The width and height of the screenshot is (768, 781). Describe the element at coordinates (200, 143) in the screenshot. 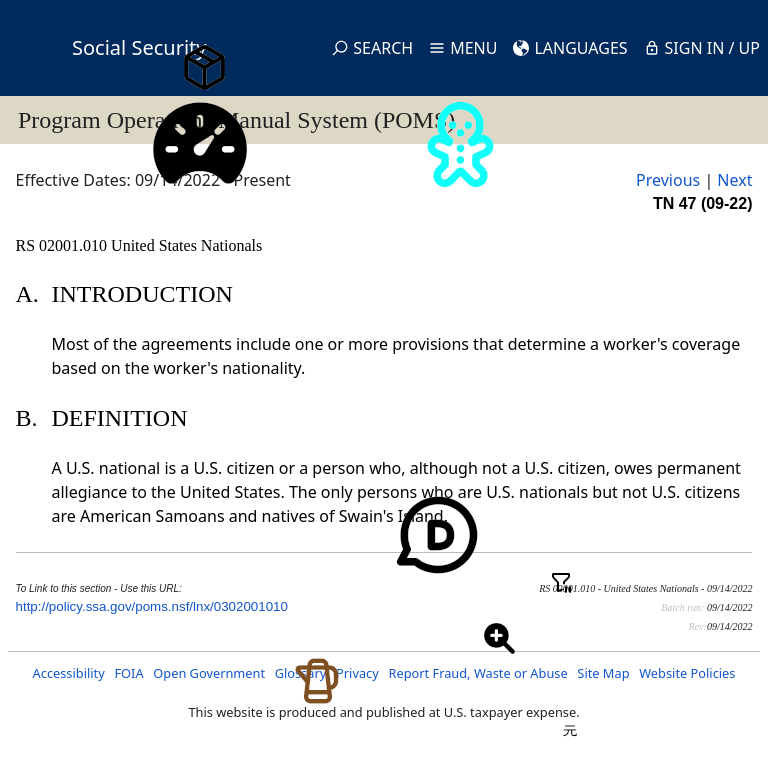

I see `view performance or speed metrics` at that location.